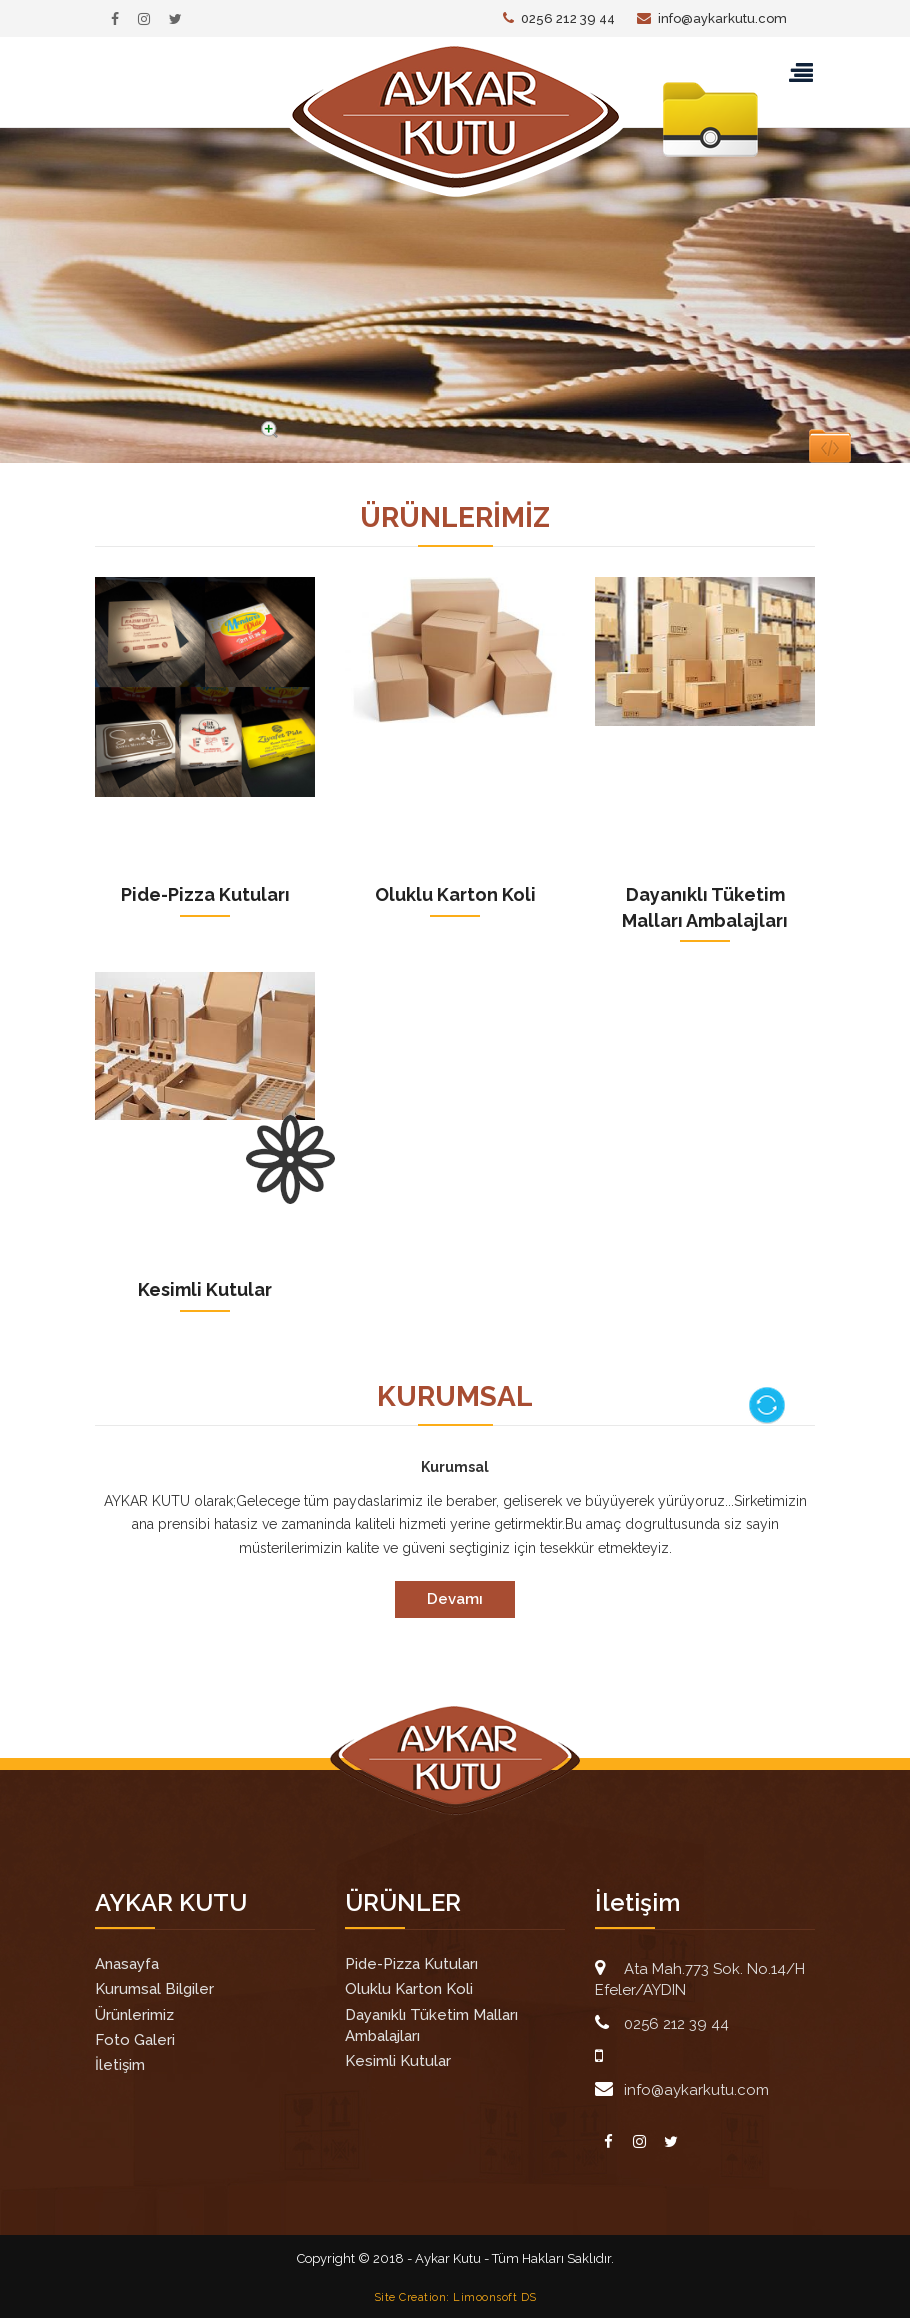 This screenshot has width=910, height=2318. What do you see at coordinates (710, 122) in the screenshot?
I see `open folder containing Pokémon-related files` at bounding box center [710, 122].